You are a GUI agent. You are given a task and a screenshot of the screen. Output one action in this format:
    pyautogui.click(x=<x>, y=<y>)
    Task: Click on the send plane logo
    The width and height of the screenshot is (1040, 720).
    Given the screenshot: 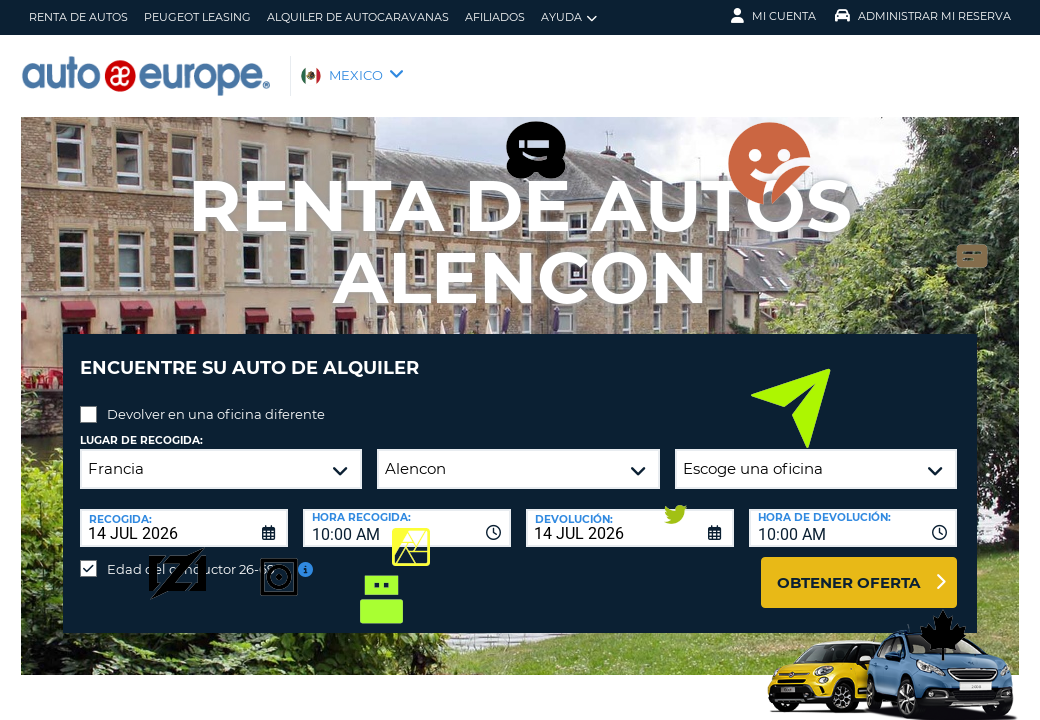 What is the action you would take?
    pyautogui.click(x=792, y=407)
    